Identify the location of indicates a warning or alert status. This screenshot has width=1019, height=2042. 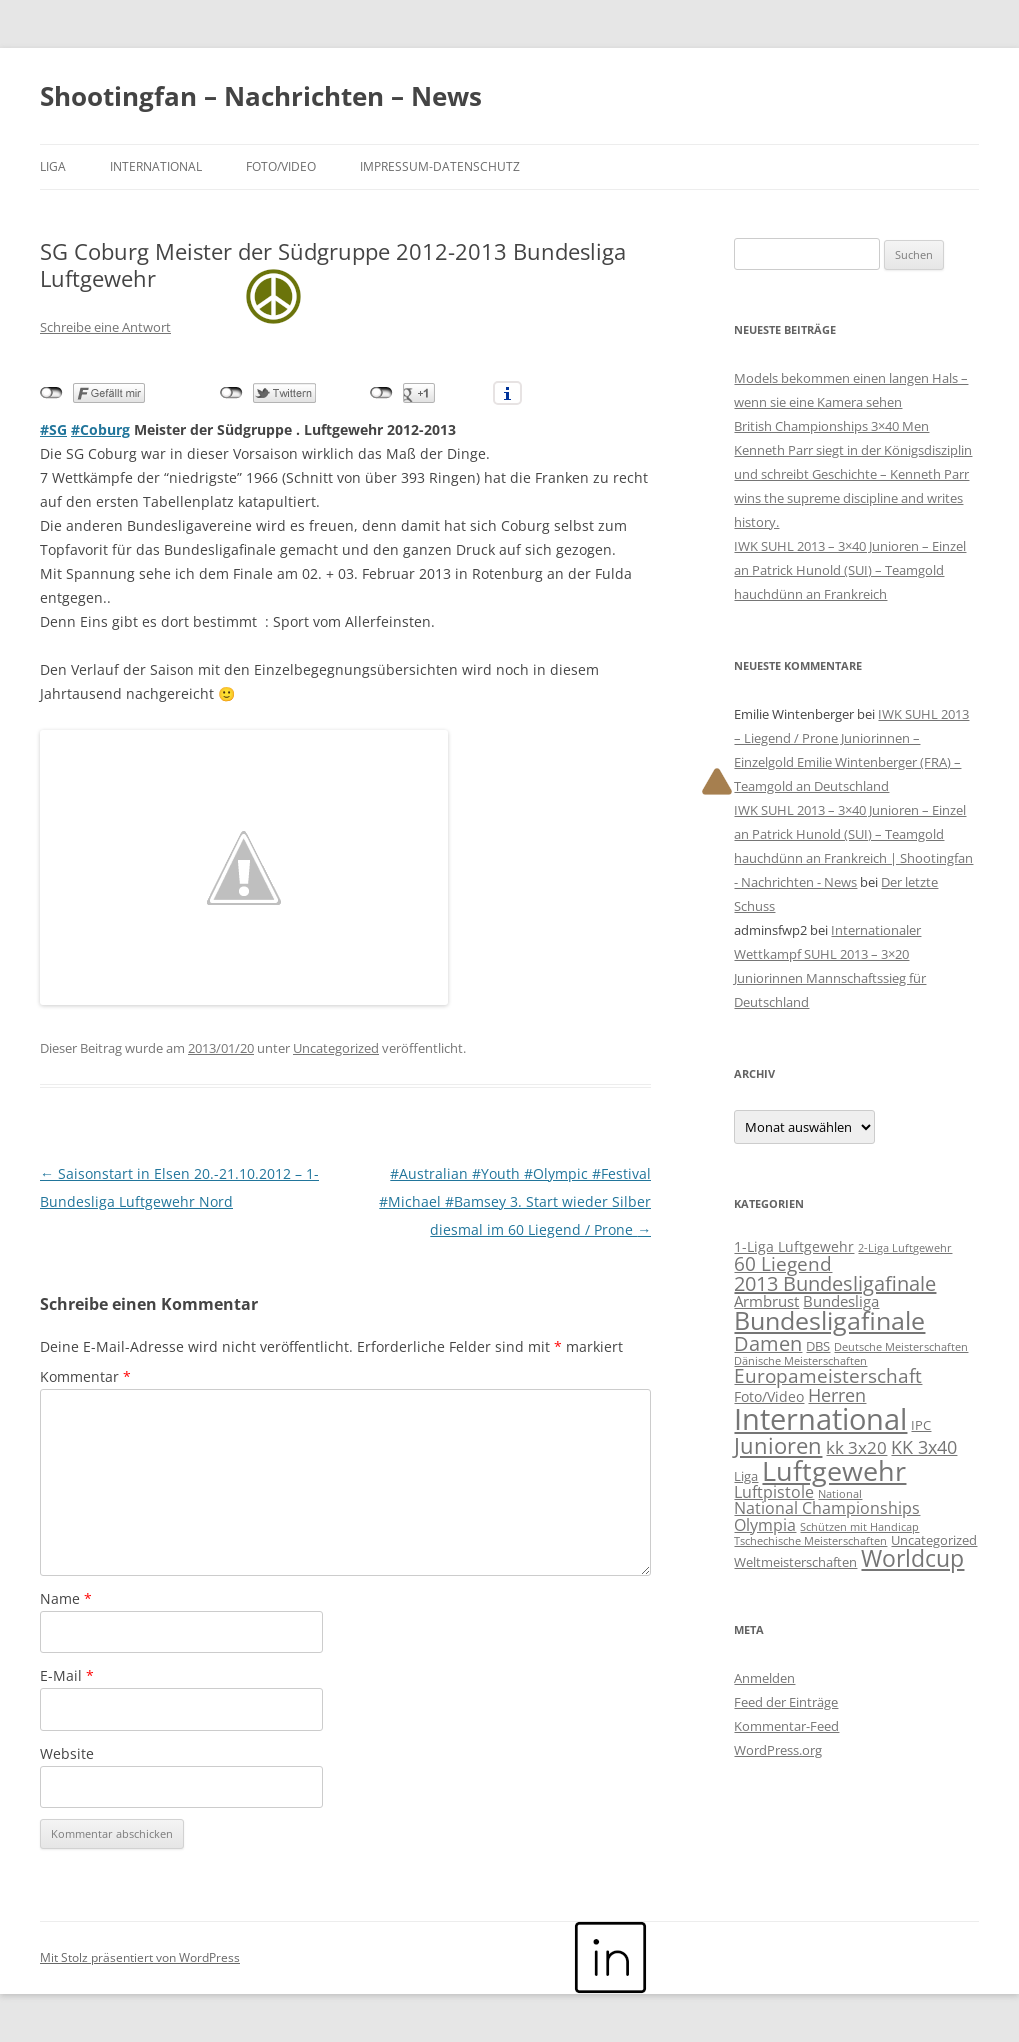
(717, 782).